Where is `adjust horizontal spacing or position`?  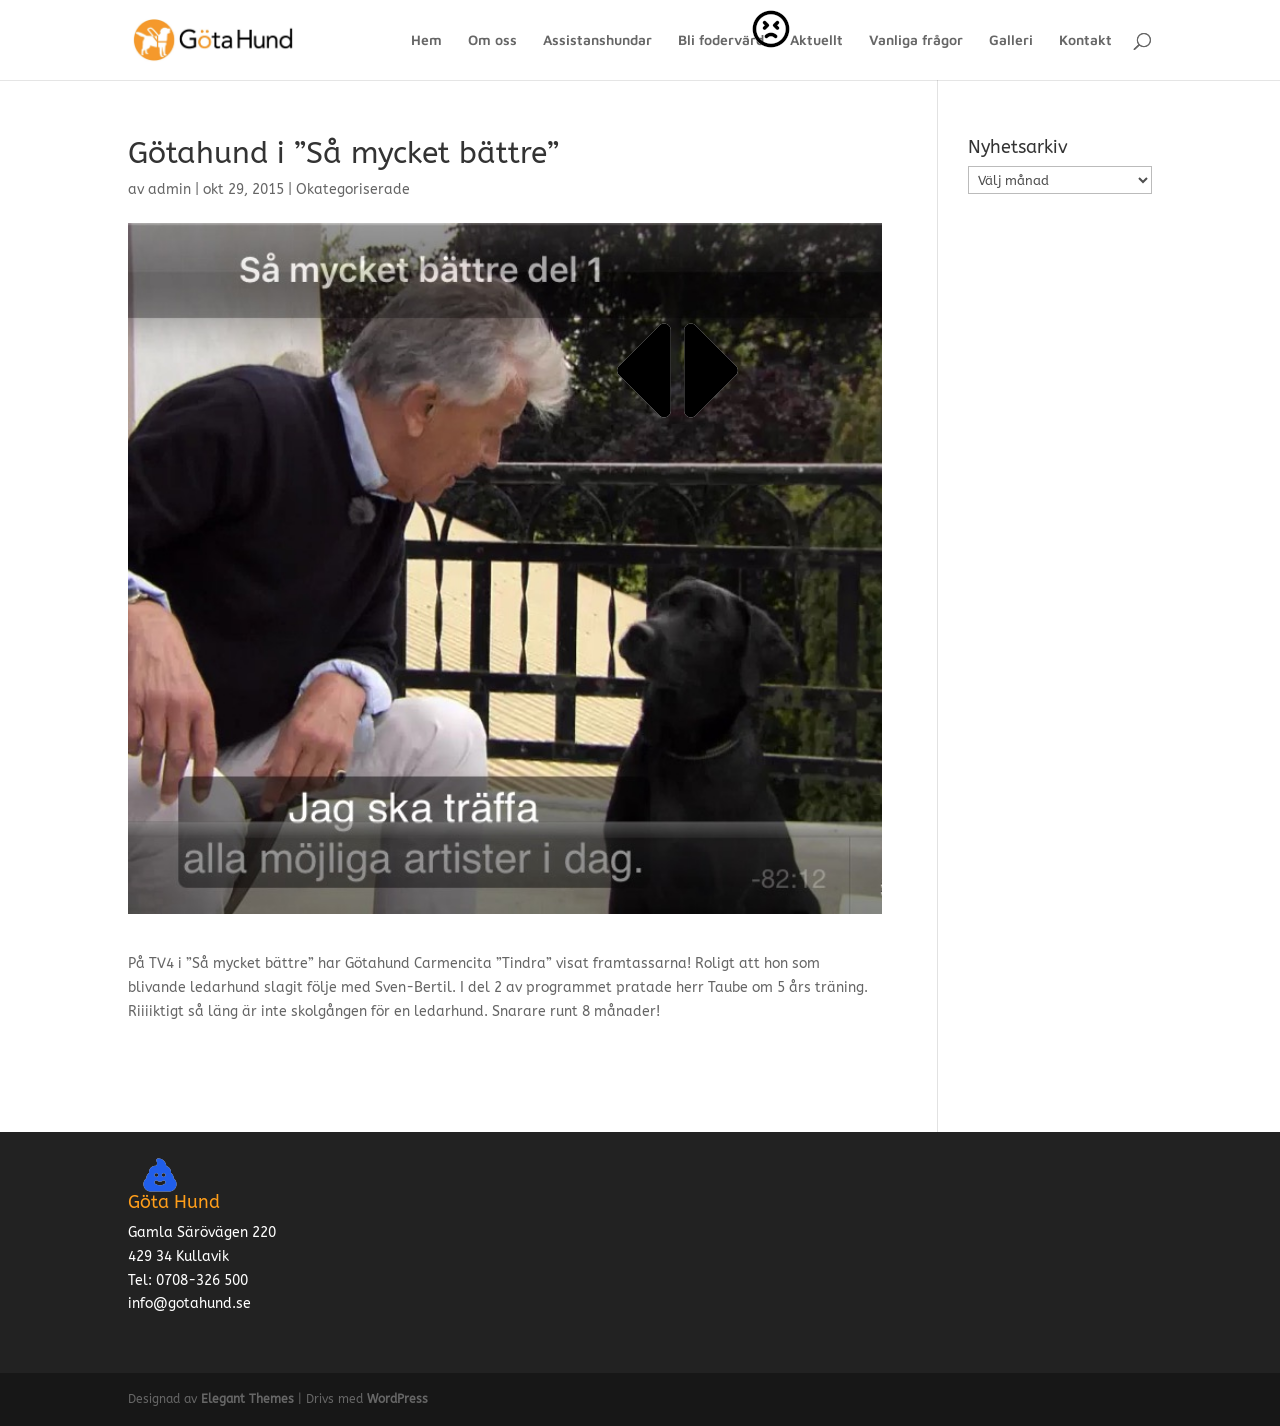
adjust horizontal spacing or position is located at coordinates (677, 370).